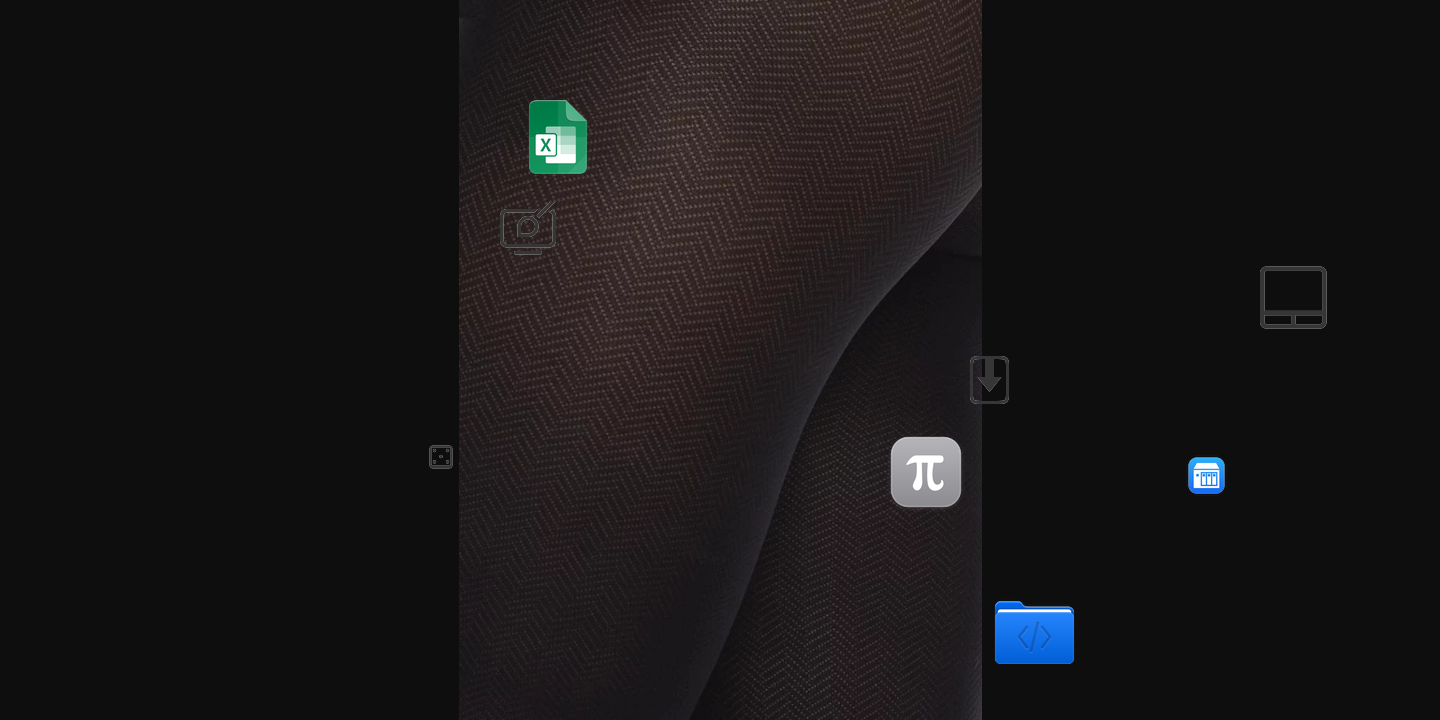  I want to click on launch tali dice game, so click(441, 457).